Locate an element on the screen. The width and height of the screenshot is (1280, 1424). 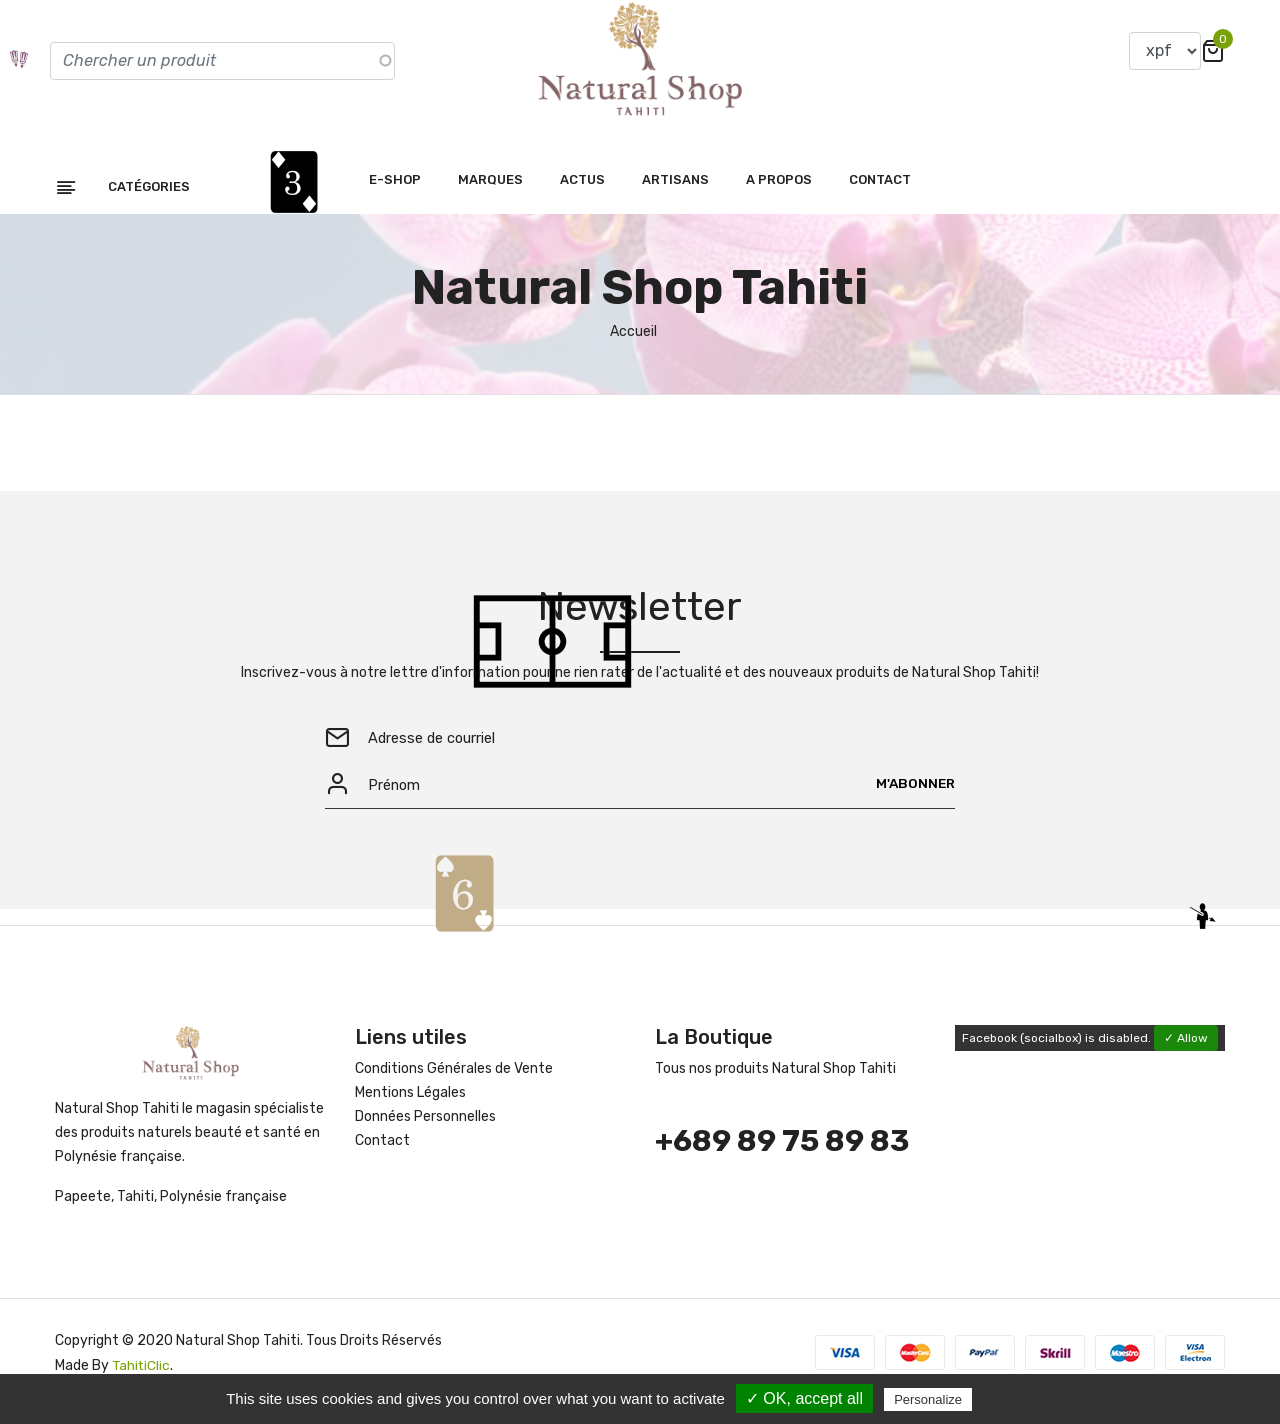
six of spades playing card is located at coordinates (464, 893).